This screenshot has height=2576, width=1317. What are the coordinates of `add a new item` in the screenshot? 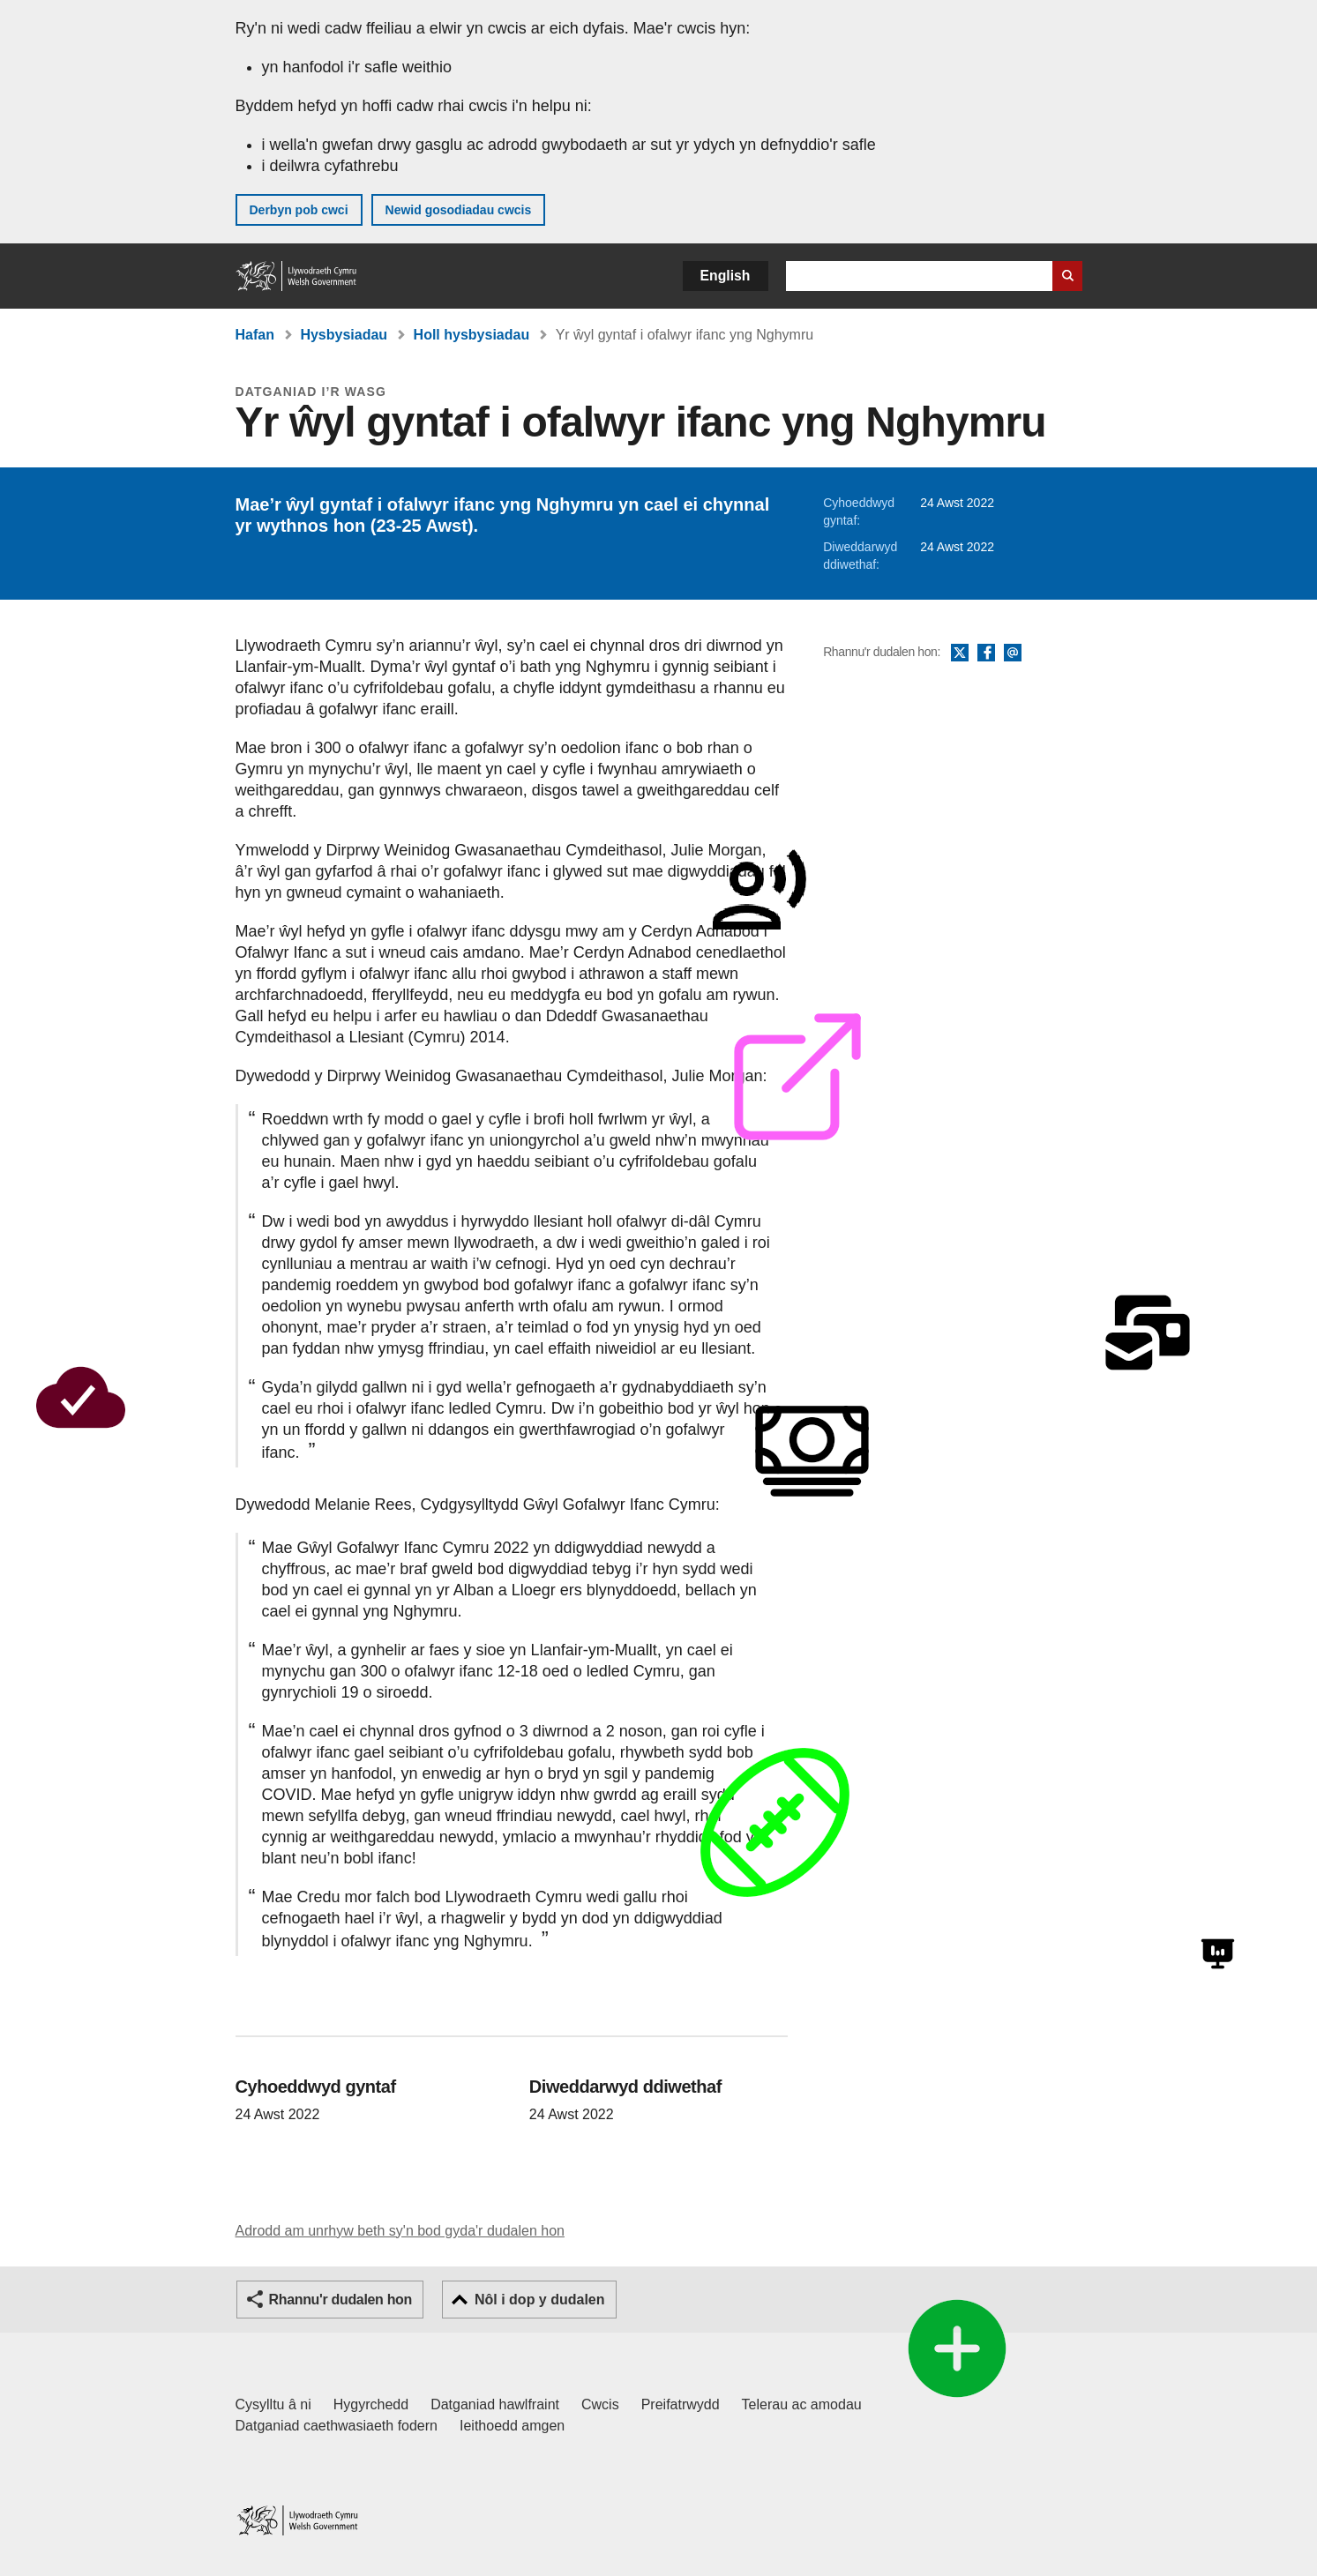 It's located at (957, 2348).